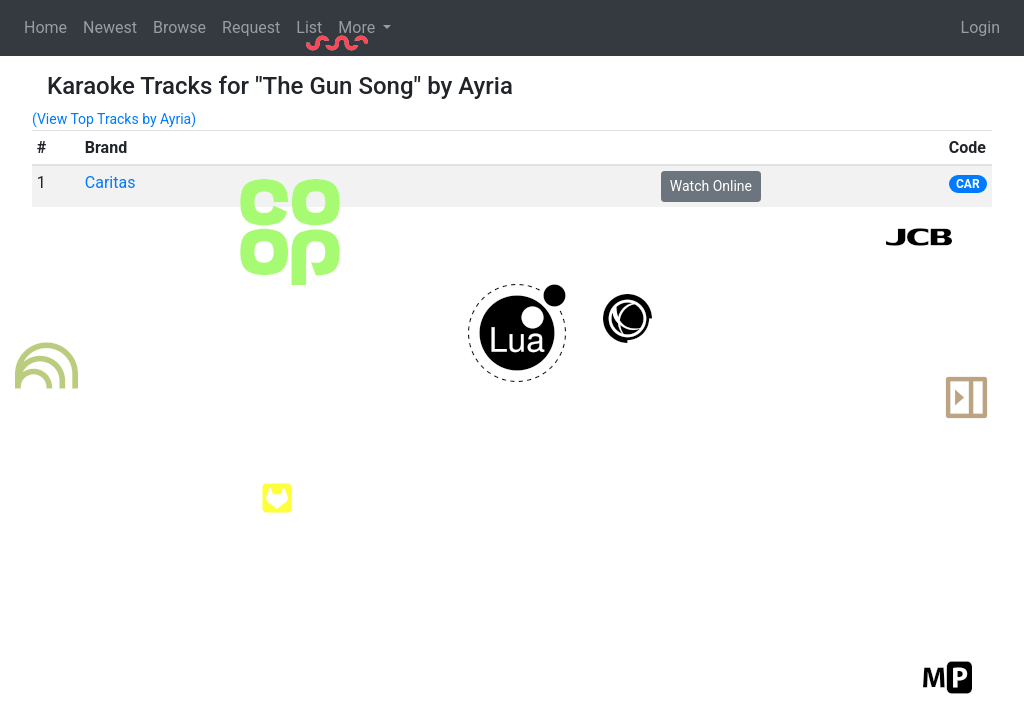  Describe the element at coordinates (337, 43) in the screenshot. I see `SWR (stale-while-revalidate) library logo` at that location.